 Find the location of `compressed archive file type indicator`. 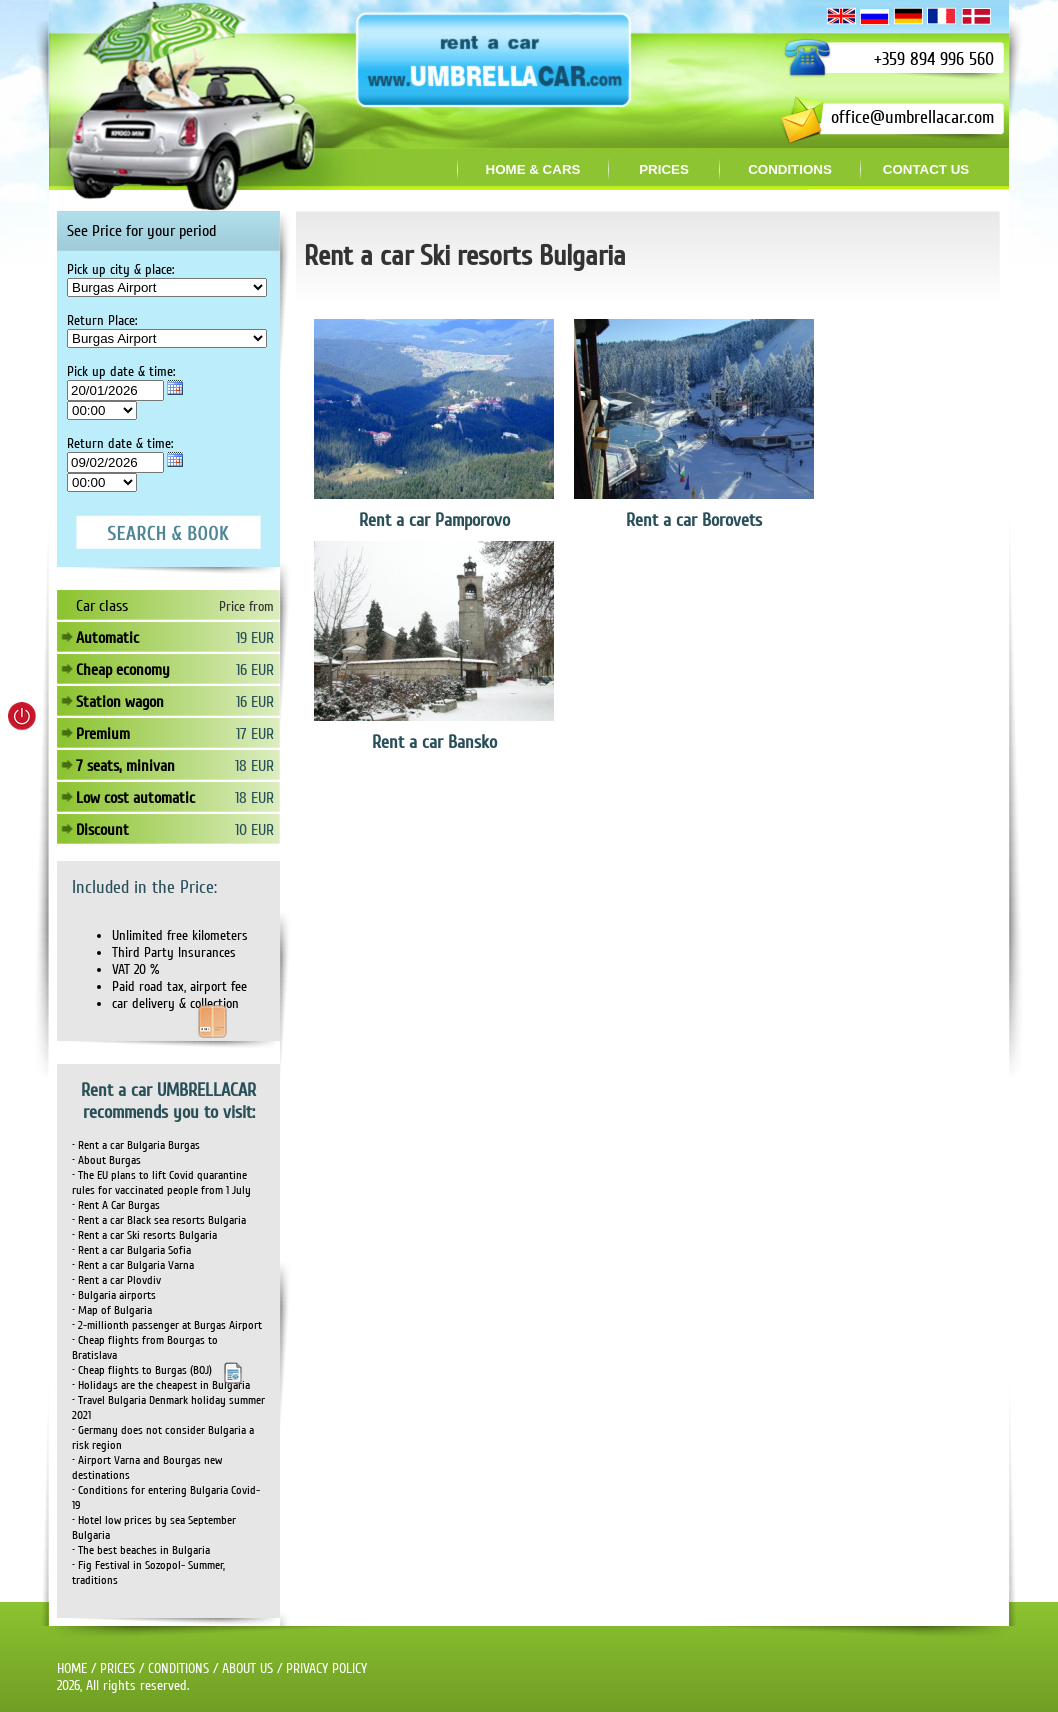

compressed archive file type indicator is located at coordinates (212, 1021).